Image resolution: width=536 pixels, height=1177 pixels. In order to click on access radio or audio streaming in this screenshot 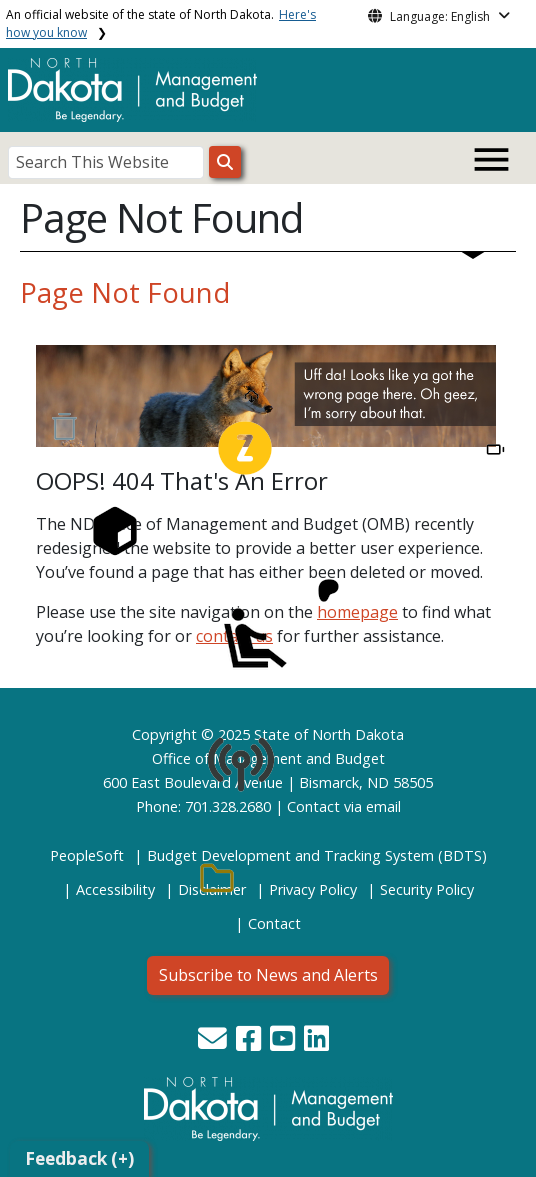, I will do `click(241, 763)`.